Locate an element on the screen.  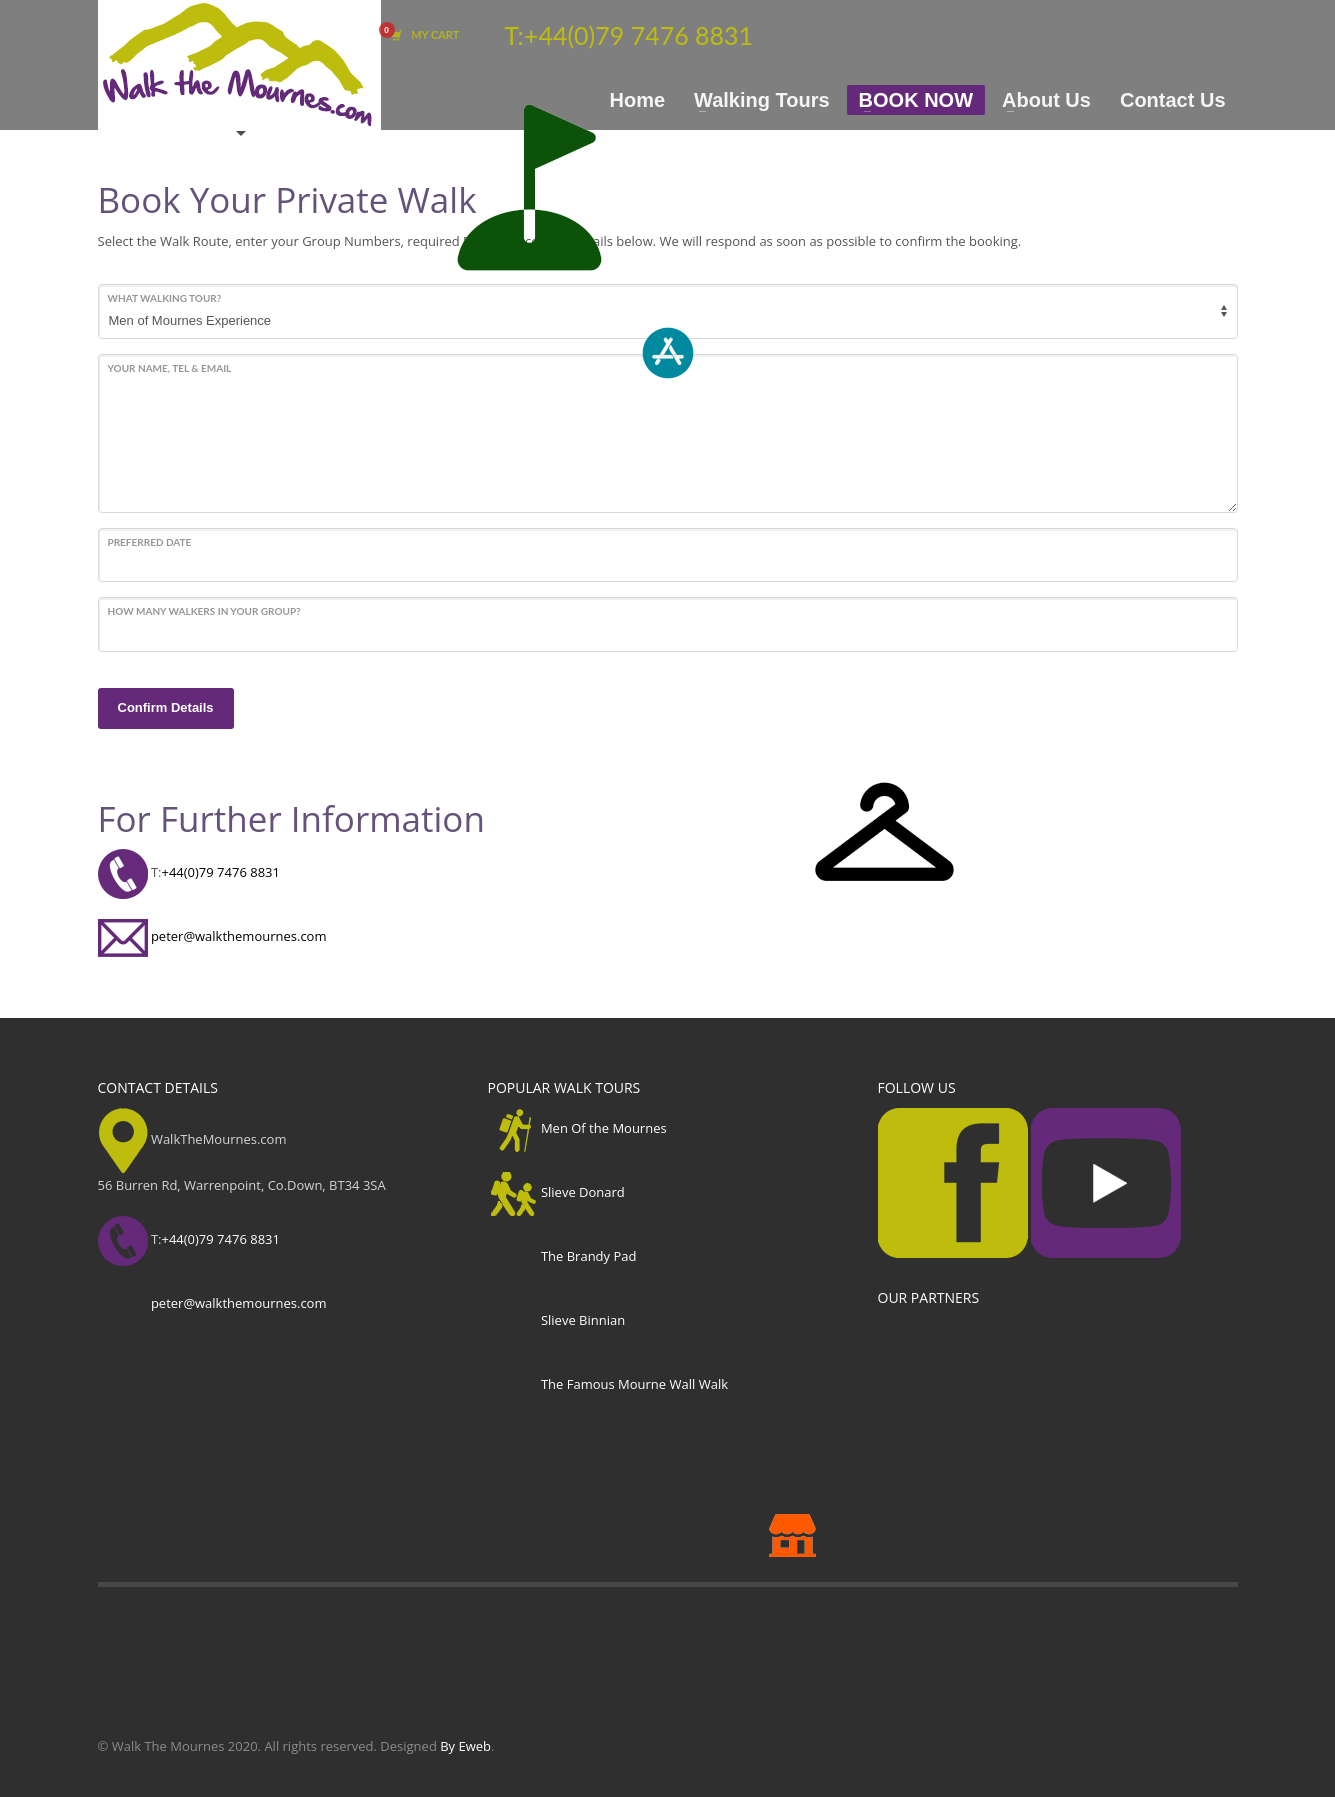
access your wardrobe or closet is located at coordinates (884, 838).